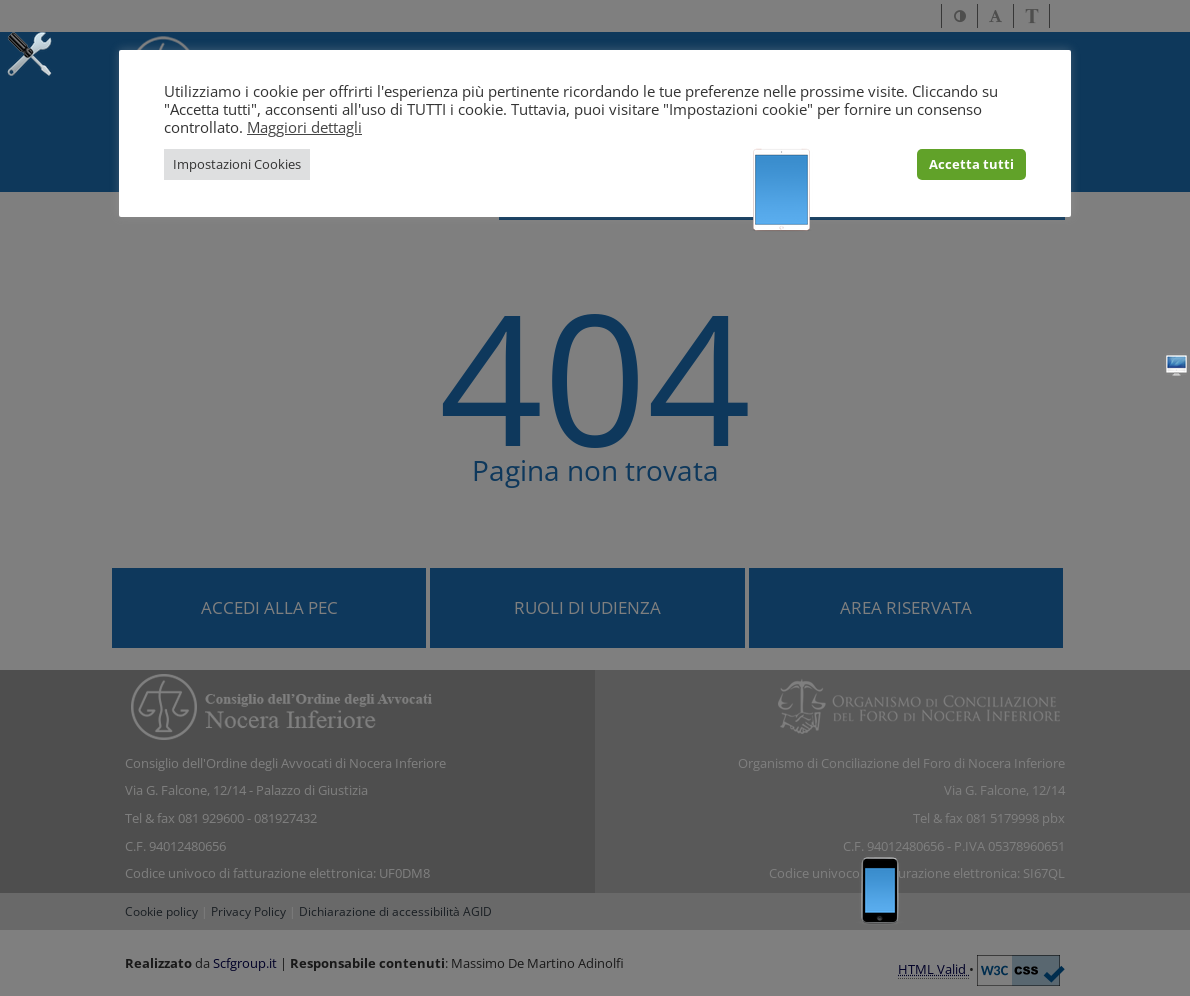 This screenshot has width=1190, height=996. Describe the element at coordinates (880, 890) in the screenshot. I see `ipod touch device icon` at that location.